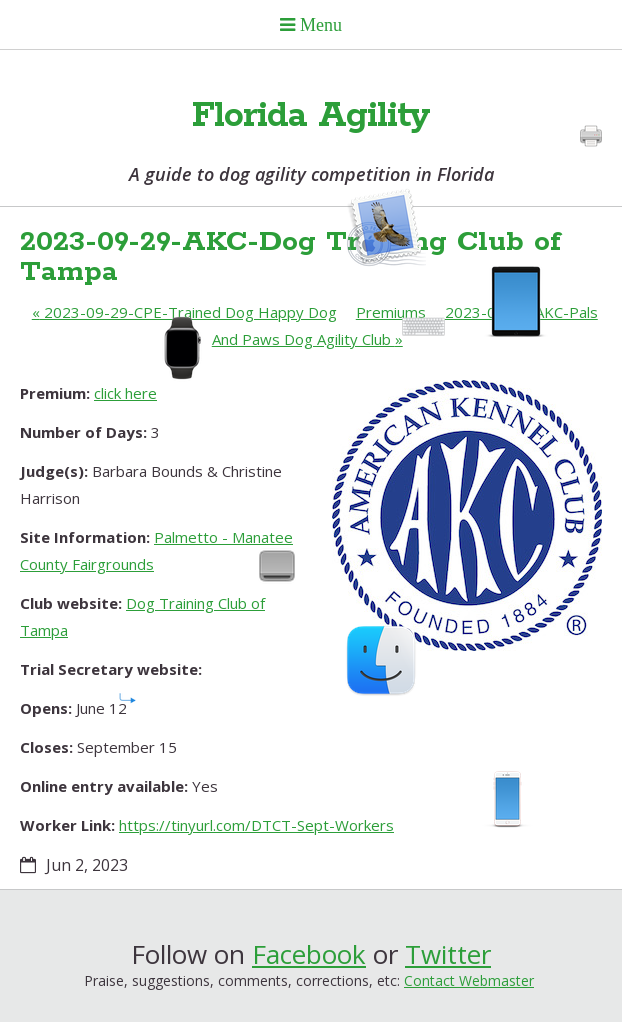 This screenshot has width=622, height=1022. What do you see at coordinates (381, 660) in the screenshot?
I see `open Finder to browse files and folders` at bounding box center [381, 660].